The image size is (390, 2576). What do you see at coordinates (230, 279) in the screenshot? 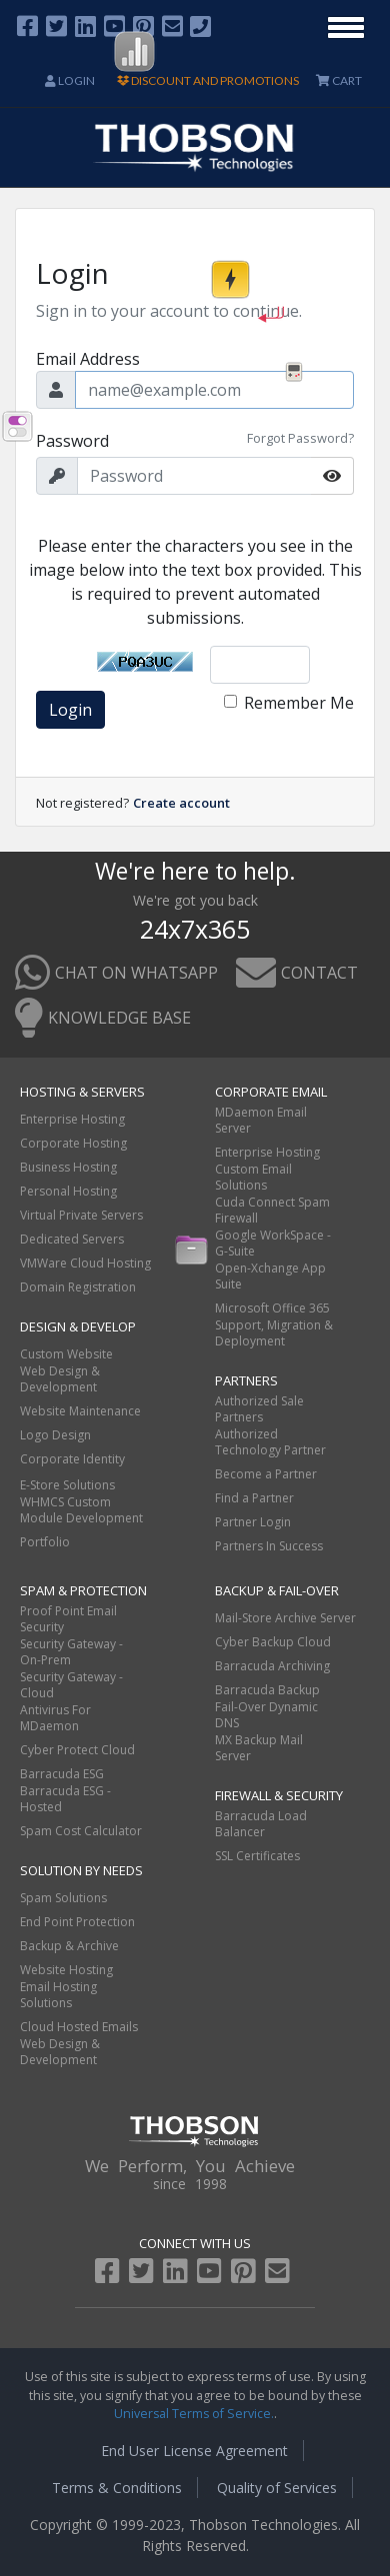
I see `open power management settings` at bounding box center [230, 279].